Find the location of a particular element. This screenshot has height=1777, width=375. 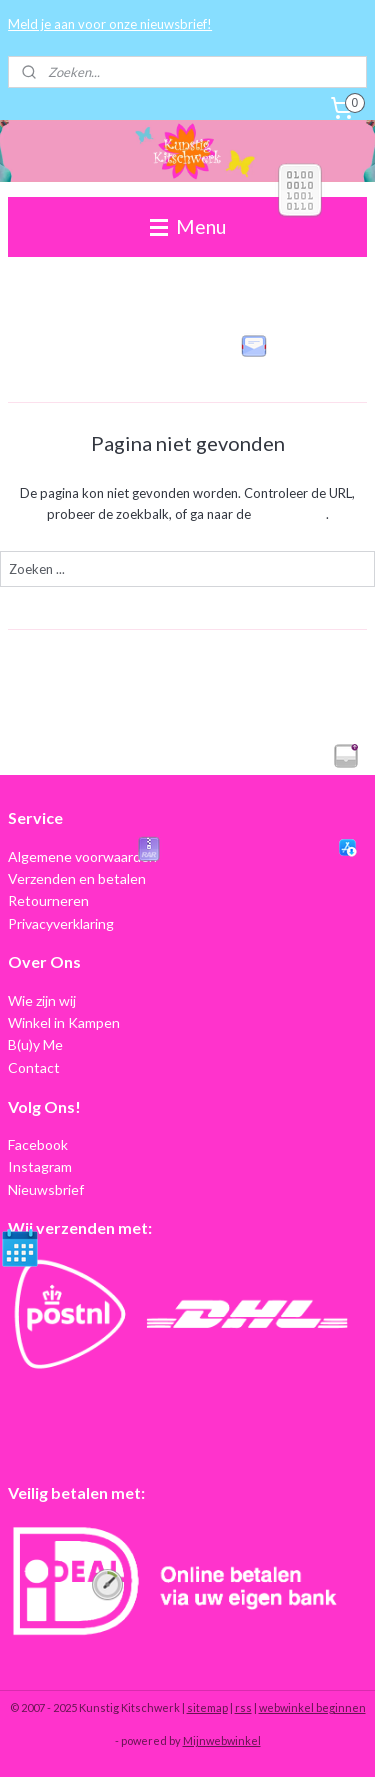

a compressed RAR archive file is located at coordinates (149, 849).